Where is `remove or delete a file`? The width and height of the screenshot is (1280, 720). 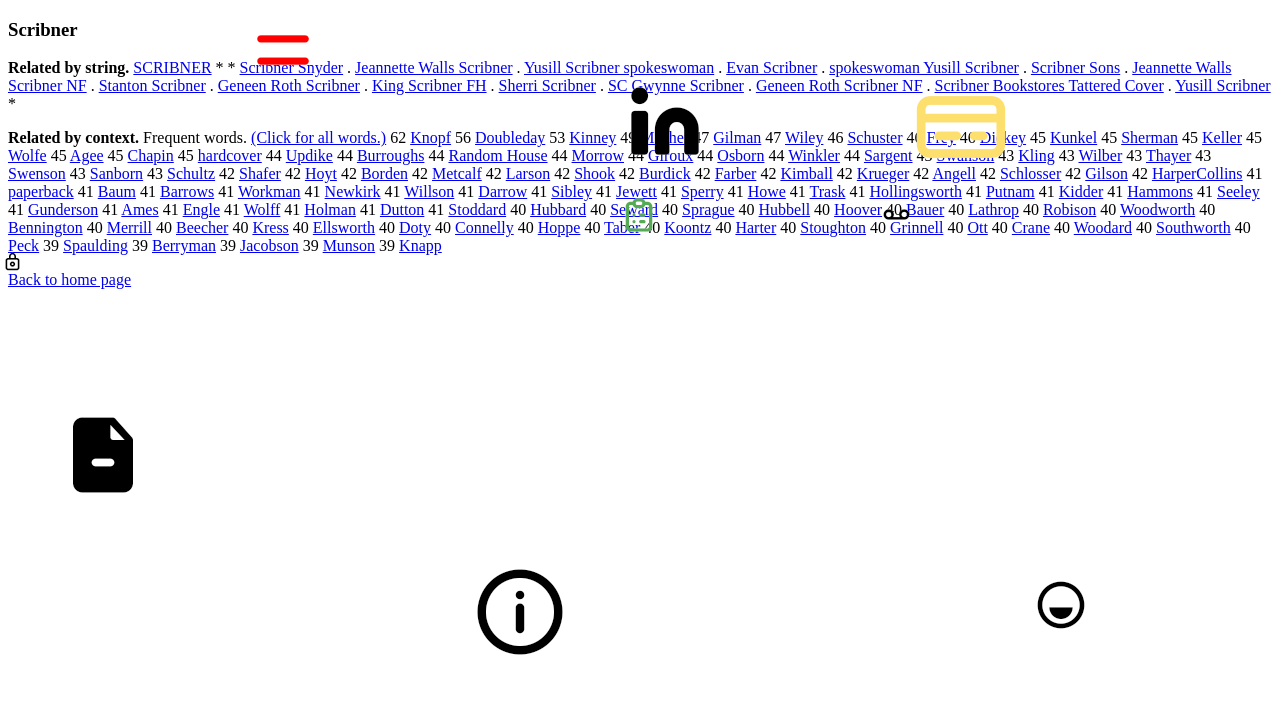
remove or delete a file is located at coordinates (103, 455).